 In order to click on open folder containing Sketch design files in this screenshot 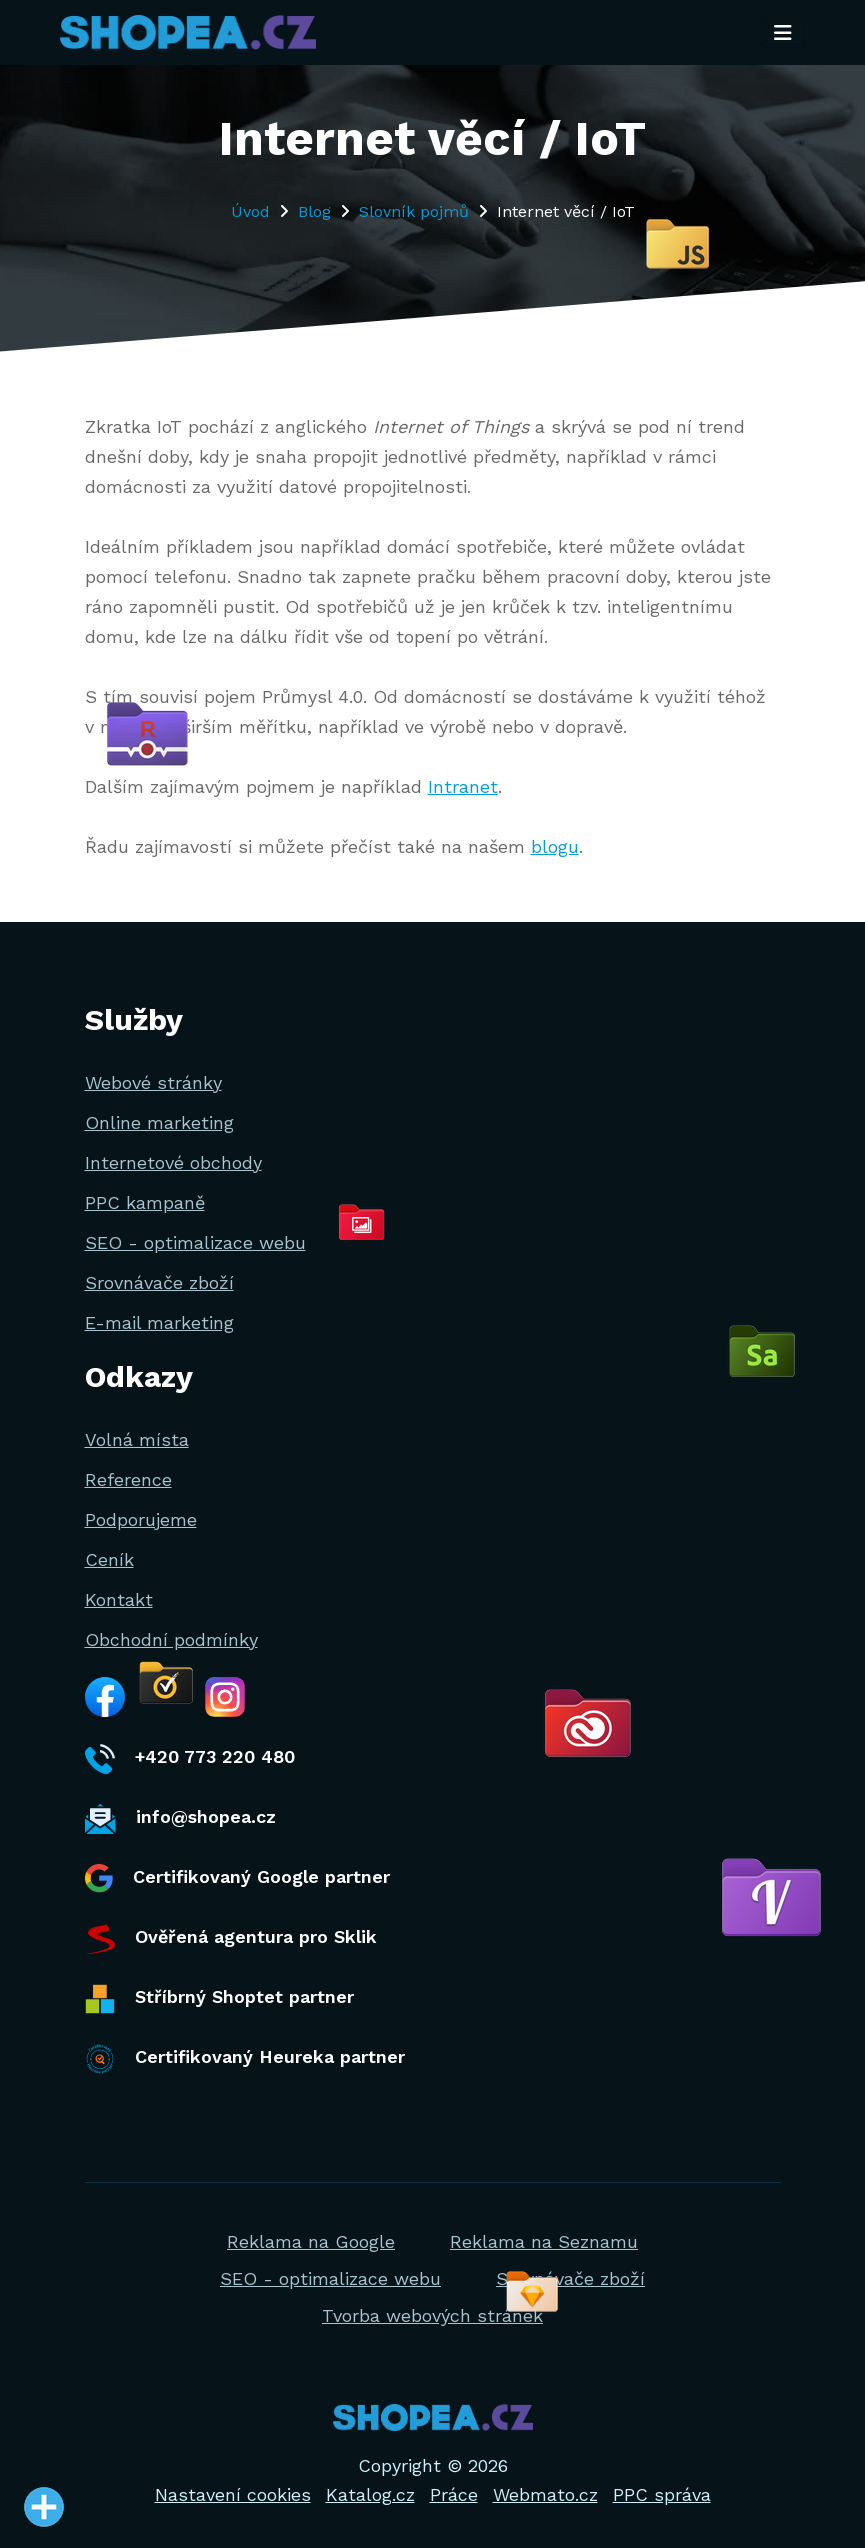, I will do `click(532, 2293)`.